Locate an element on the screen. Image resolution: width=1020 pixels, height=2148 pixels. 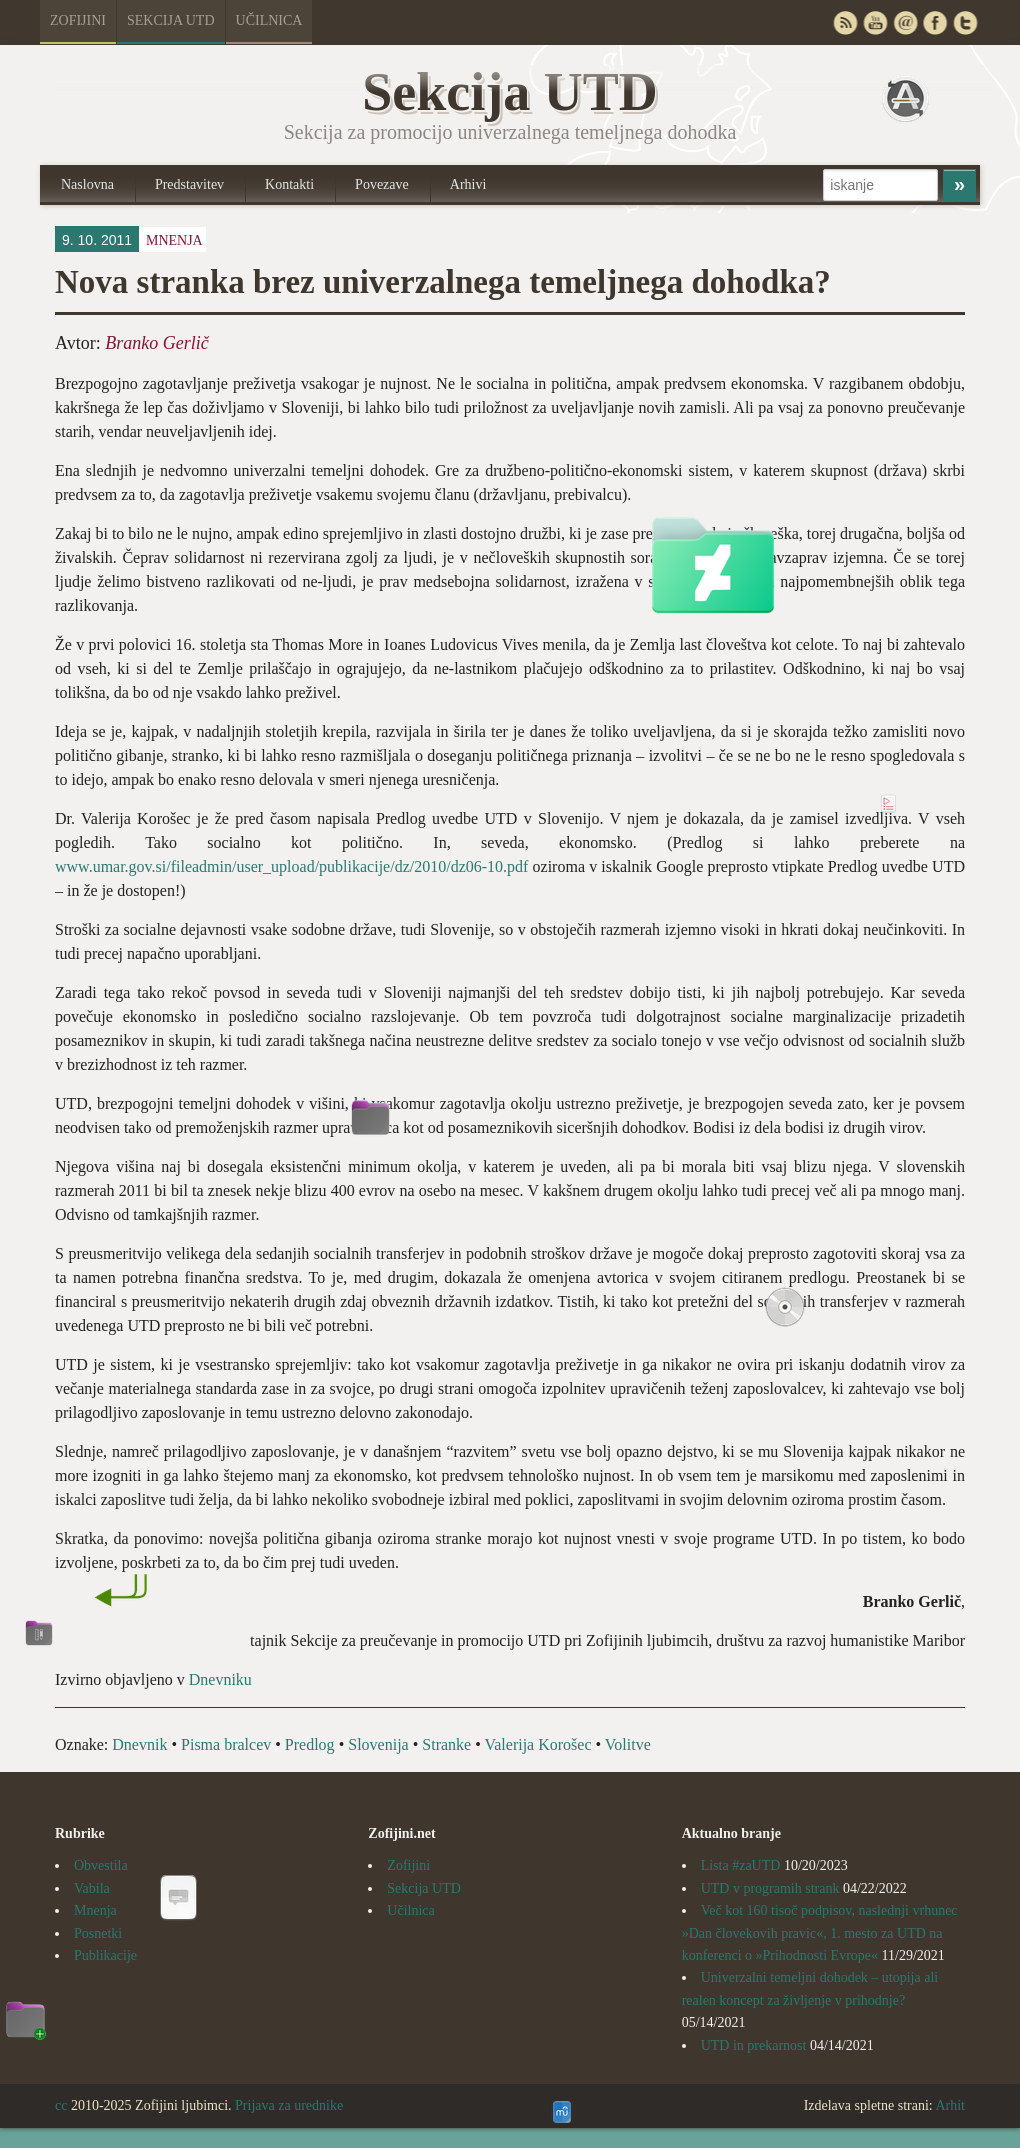
access CD/DVD drive or disc media is located at coordinates (785, 1307).